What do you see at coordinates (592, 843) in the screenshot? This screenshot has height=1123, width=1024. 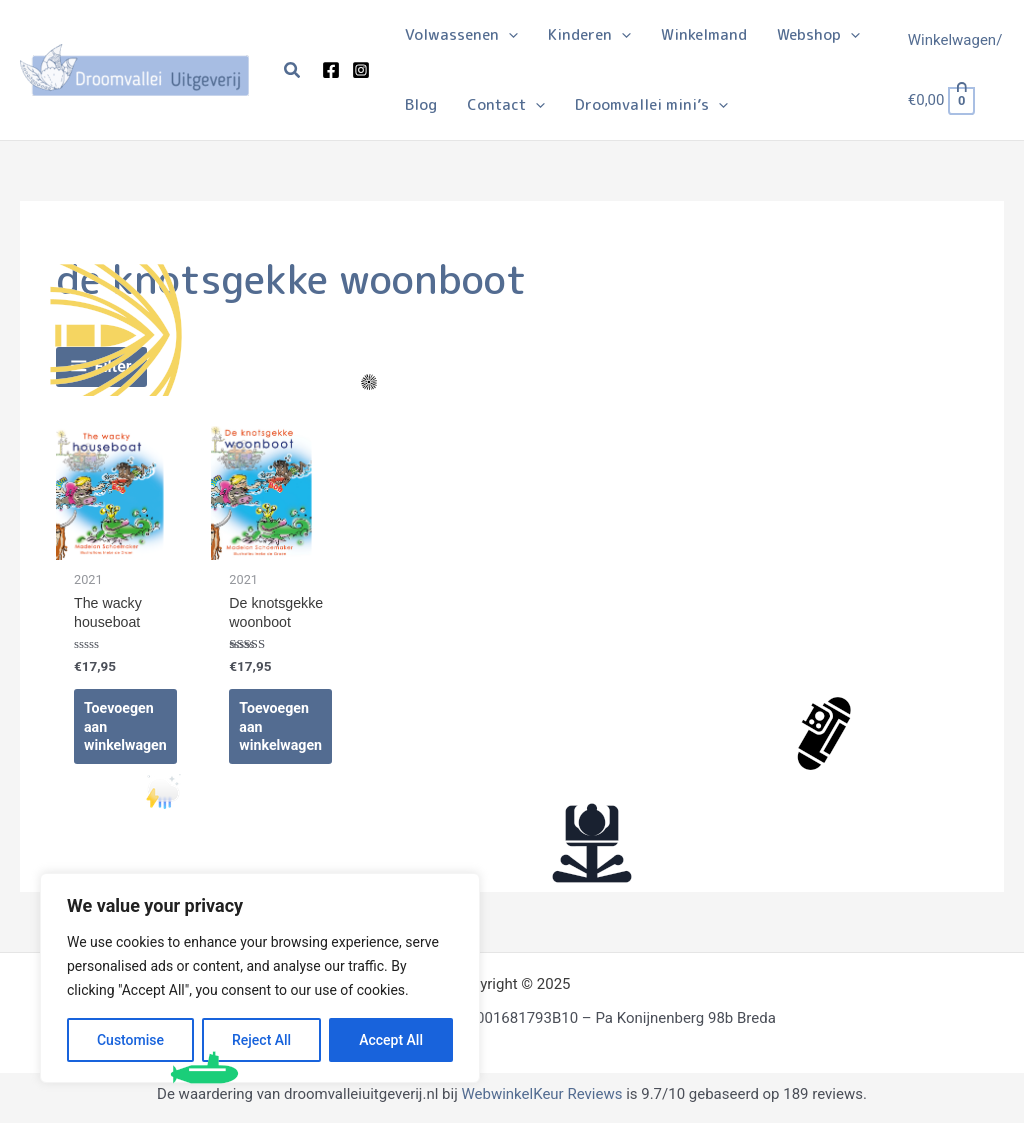 I see `access meditation or mindfulness features` at bounding box center [592, 843].